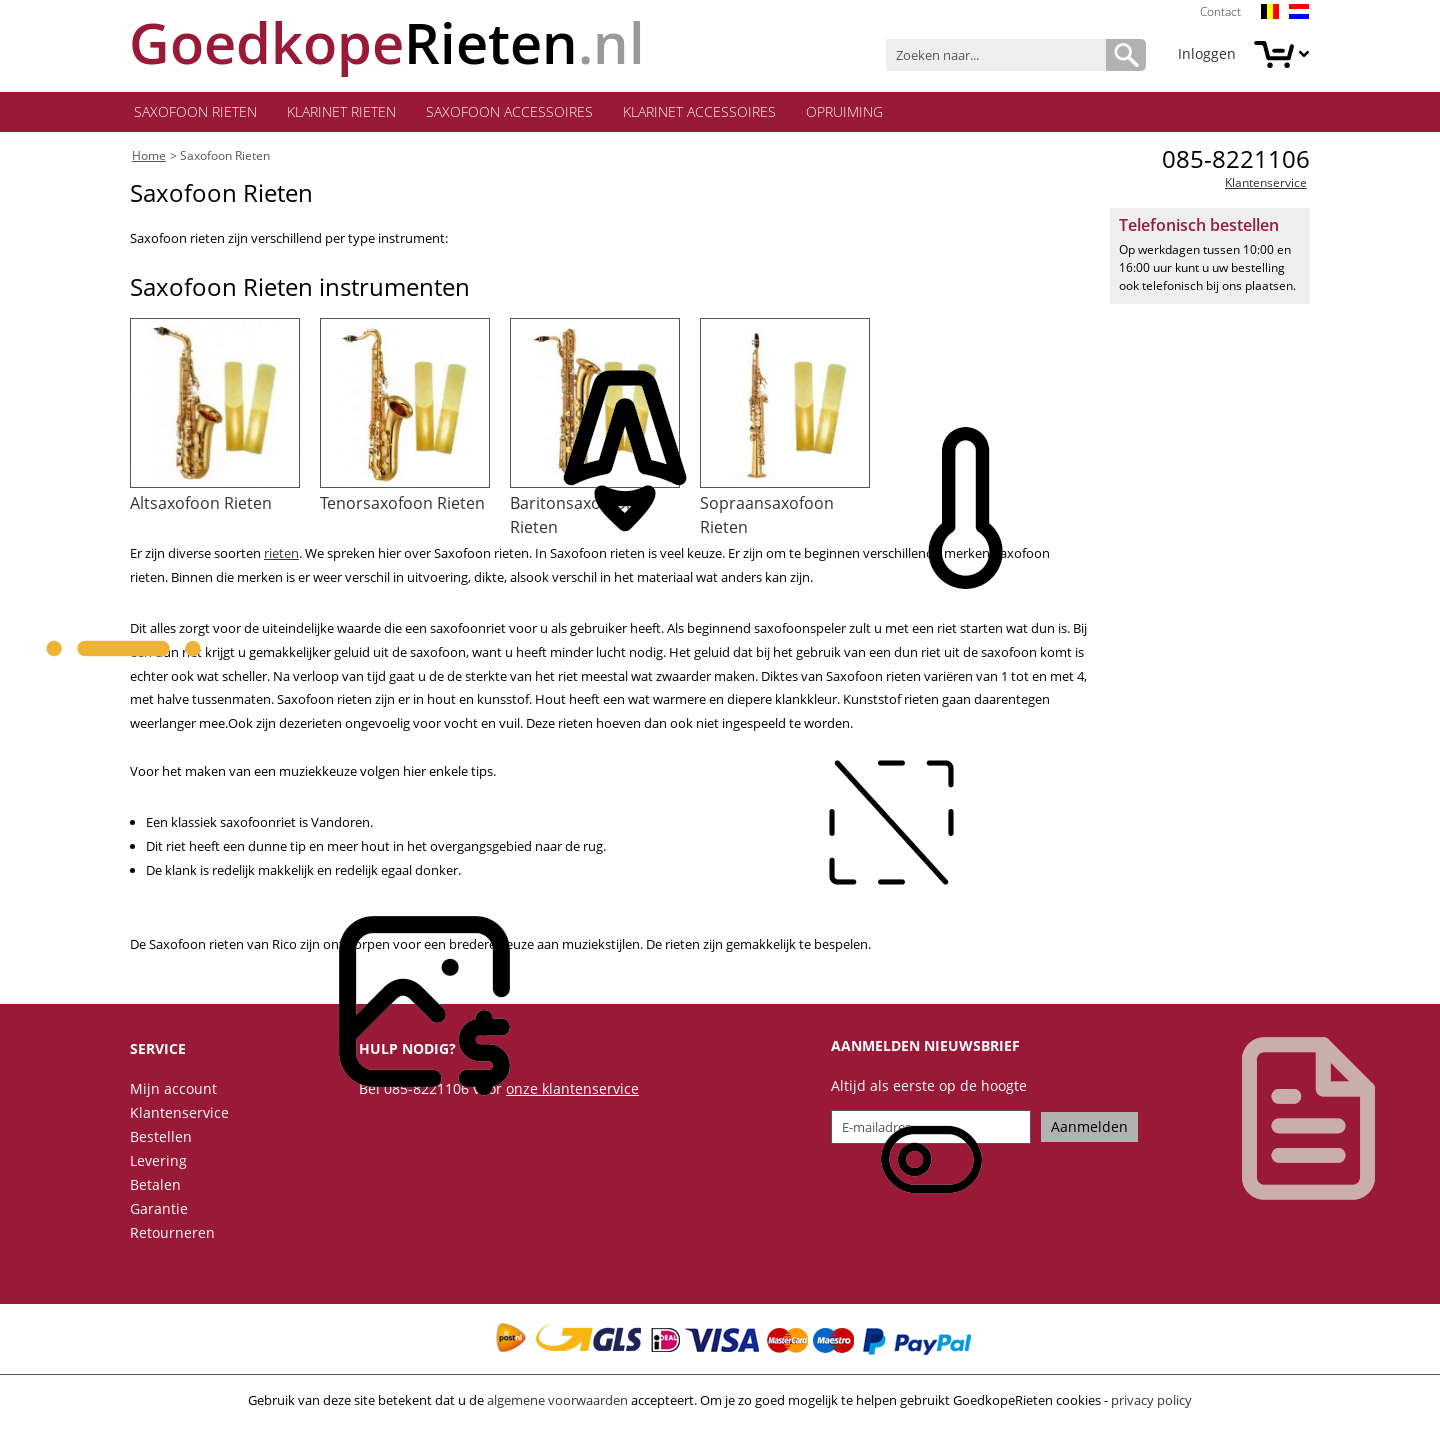 The width and height of the screenshot is (1440, 1435). Describe the element at coordinates (1308, 1118) in the screenshot. I see `view document contents` at that location.